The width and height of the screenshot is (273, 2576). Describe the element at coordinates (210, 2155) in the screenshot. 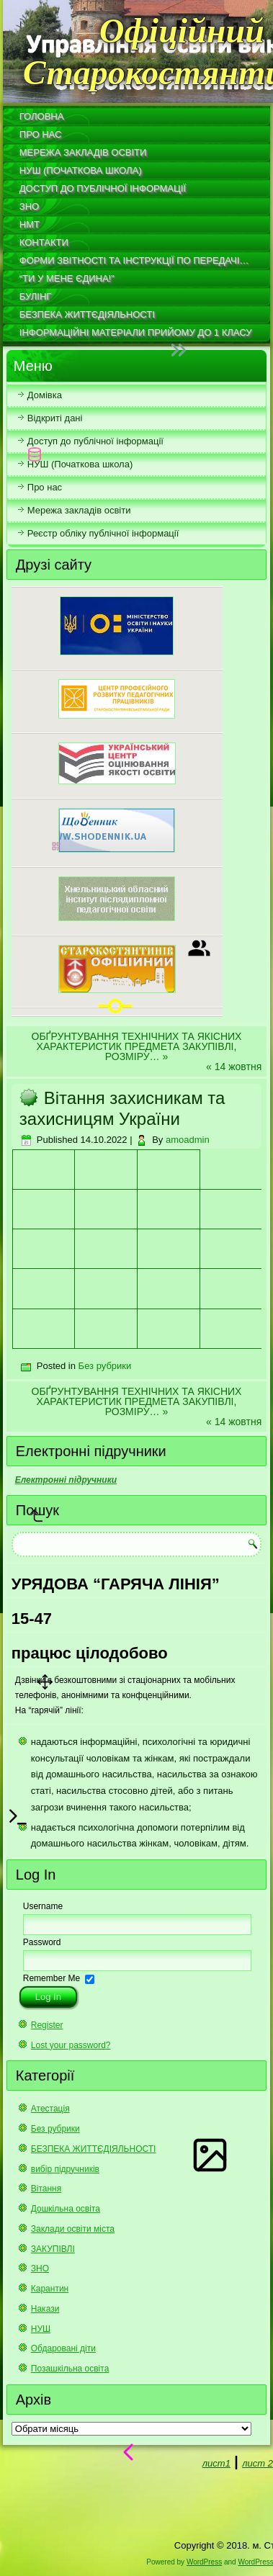

I see `view image or photo` at that location.